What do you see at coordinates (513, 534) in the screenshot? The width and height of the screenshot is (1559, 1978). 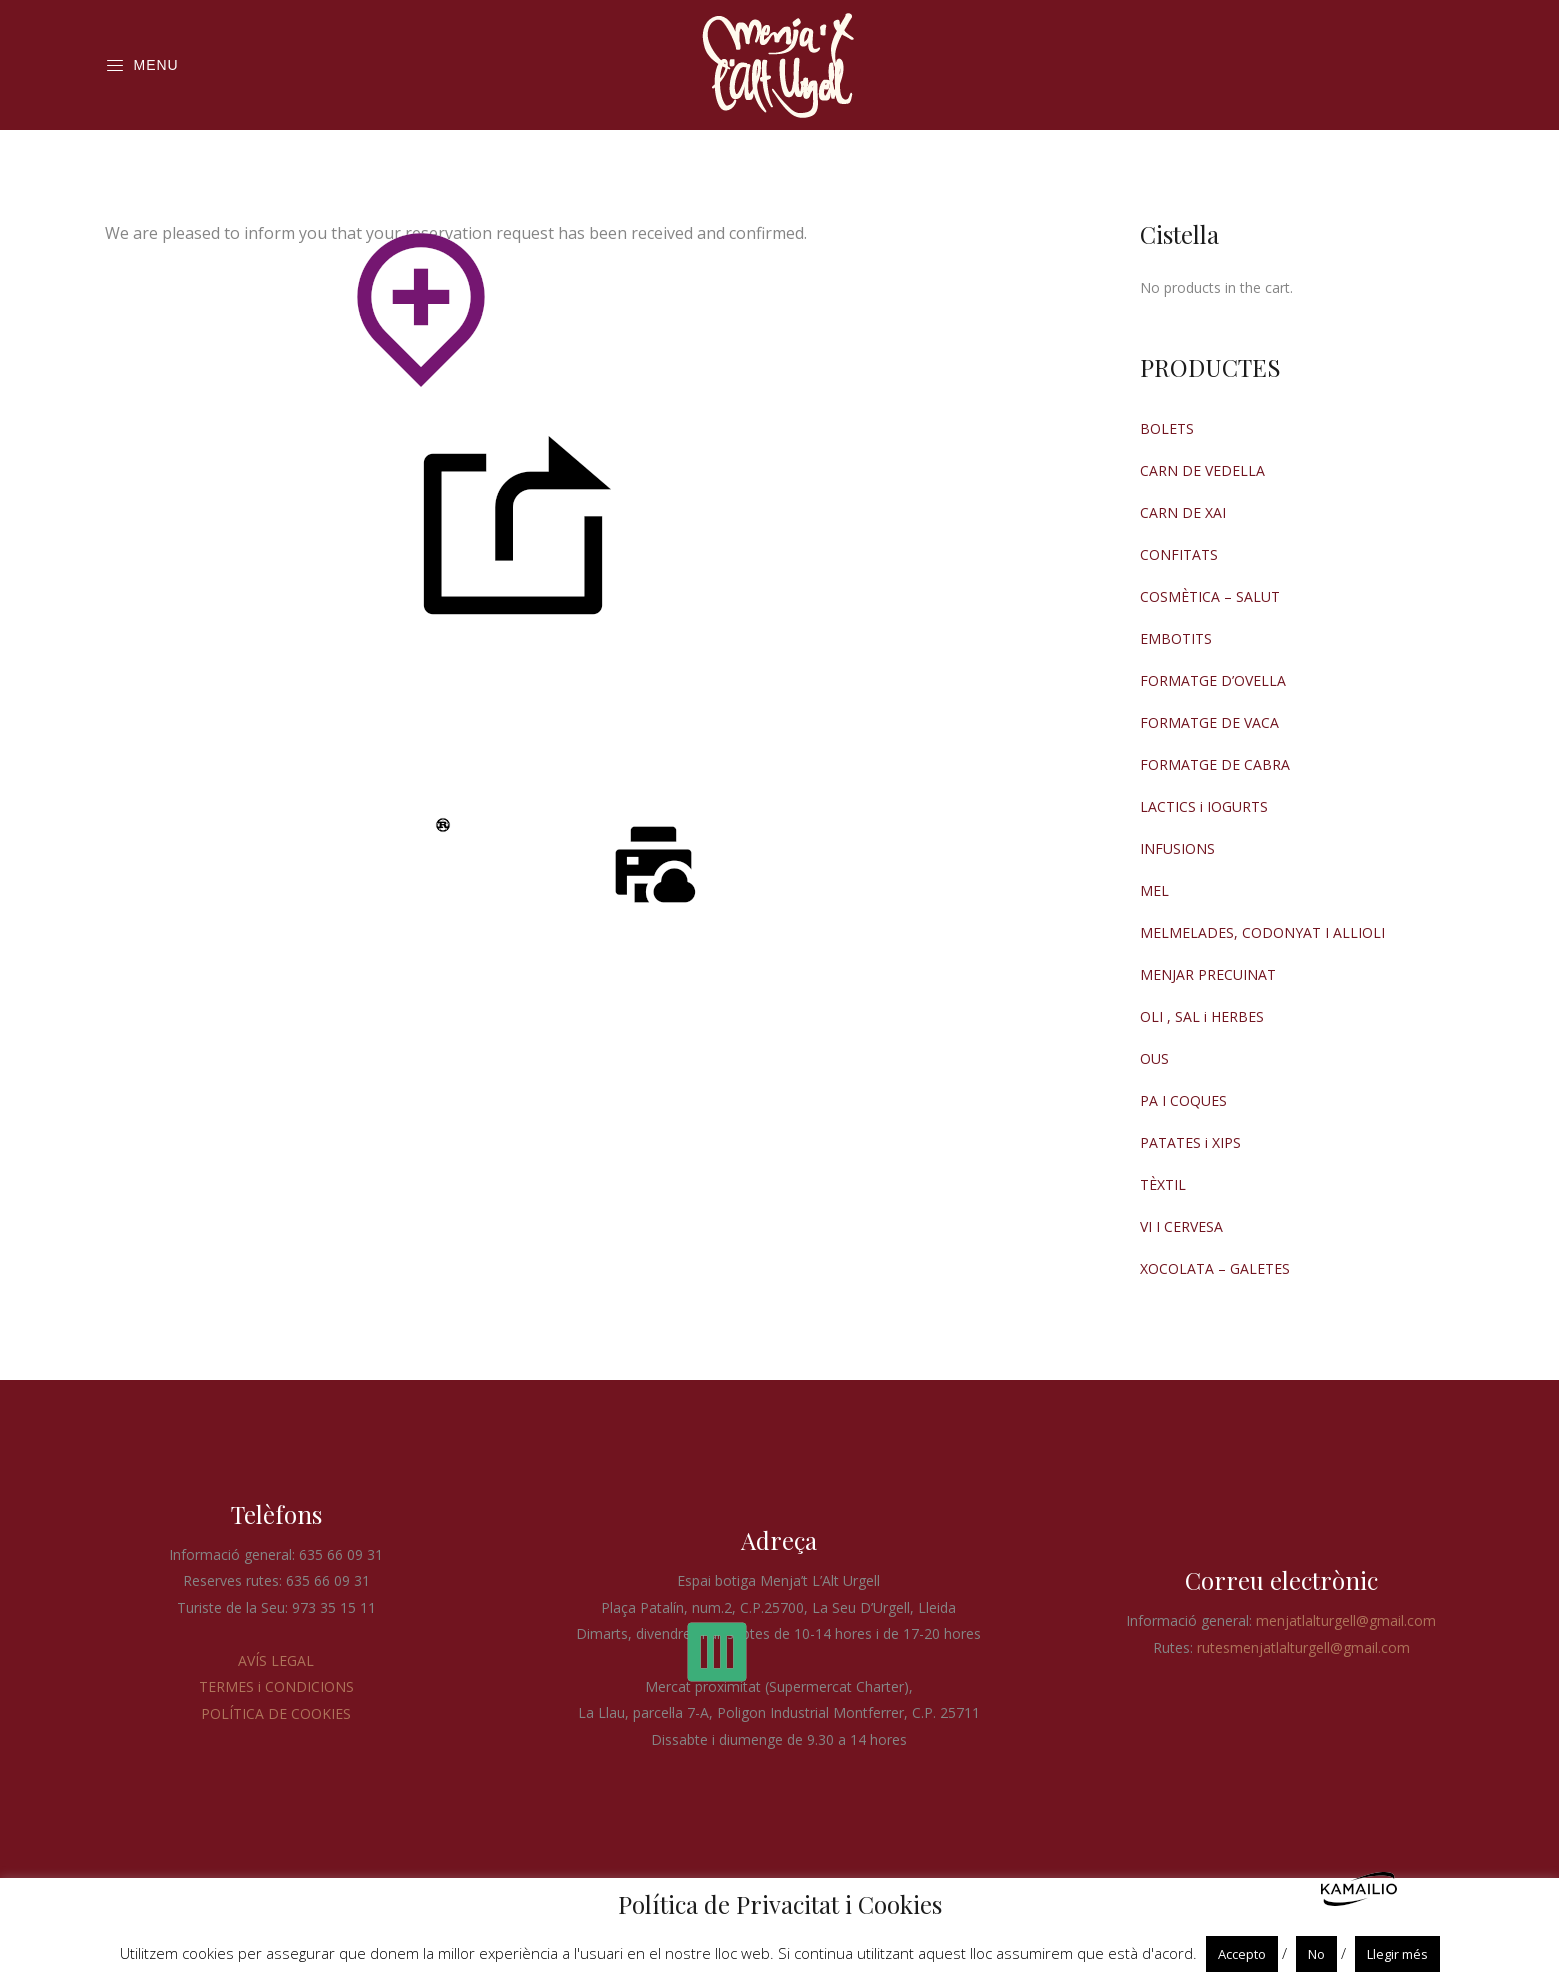 I see `share content to another app or platform` at bounding box center [513, 534].